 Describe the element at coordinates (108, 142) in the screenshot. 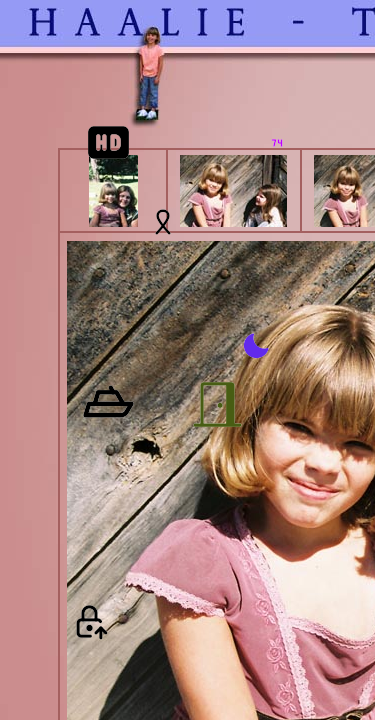

I see `indicates high definition video quality` at that location.